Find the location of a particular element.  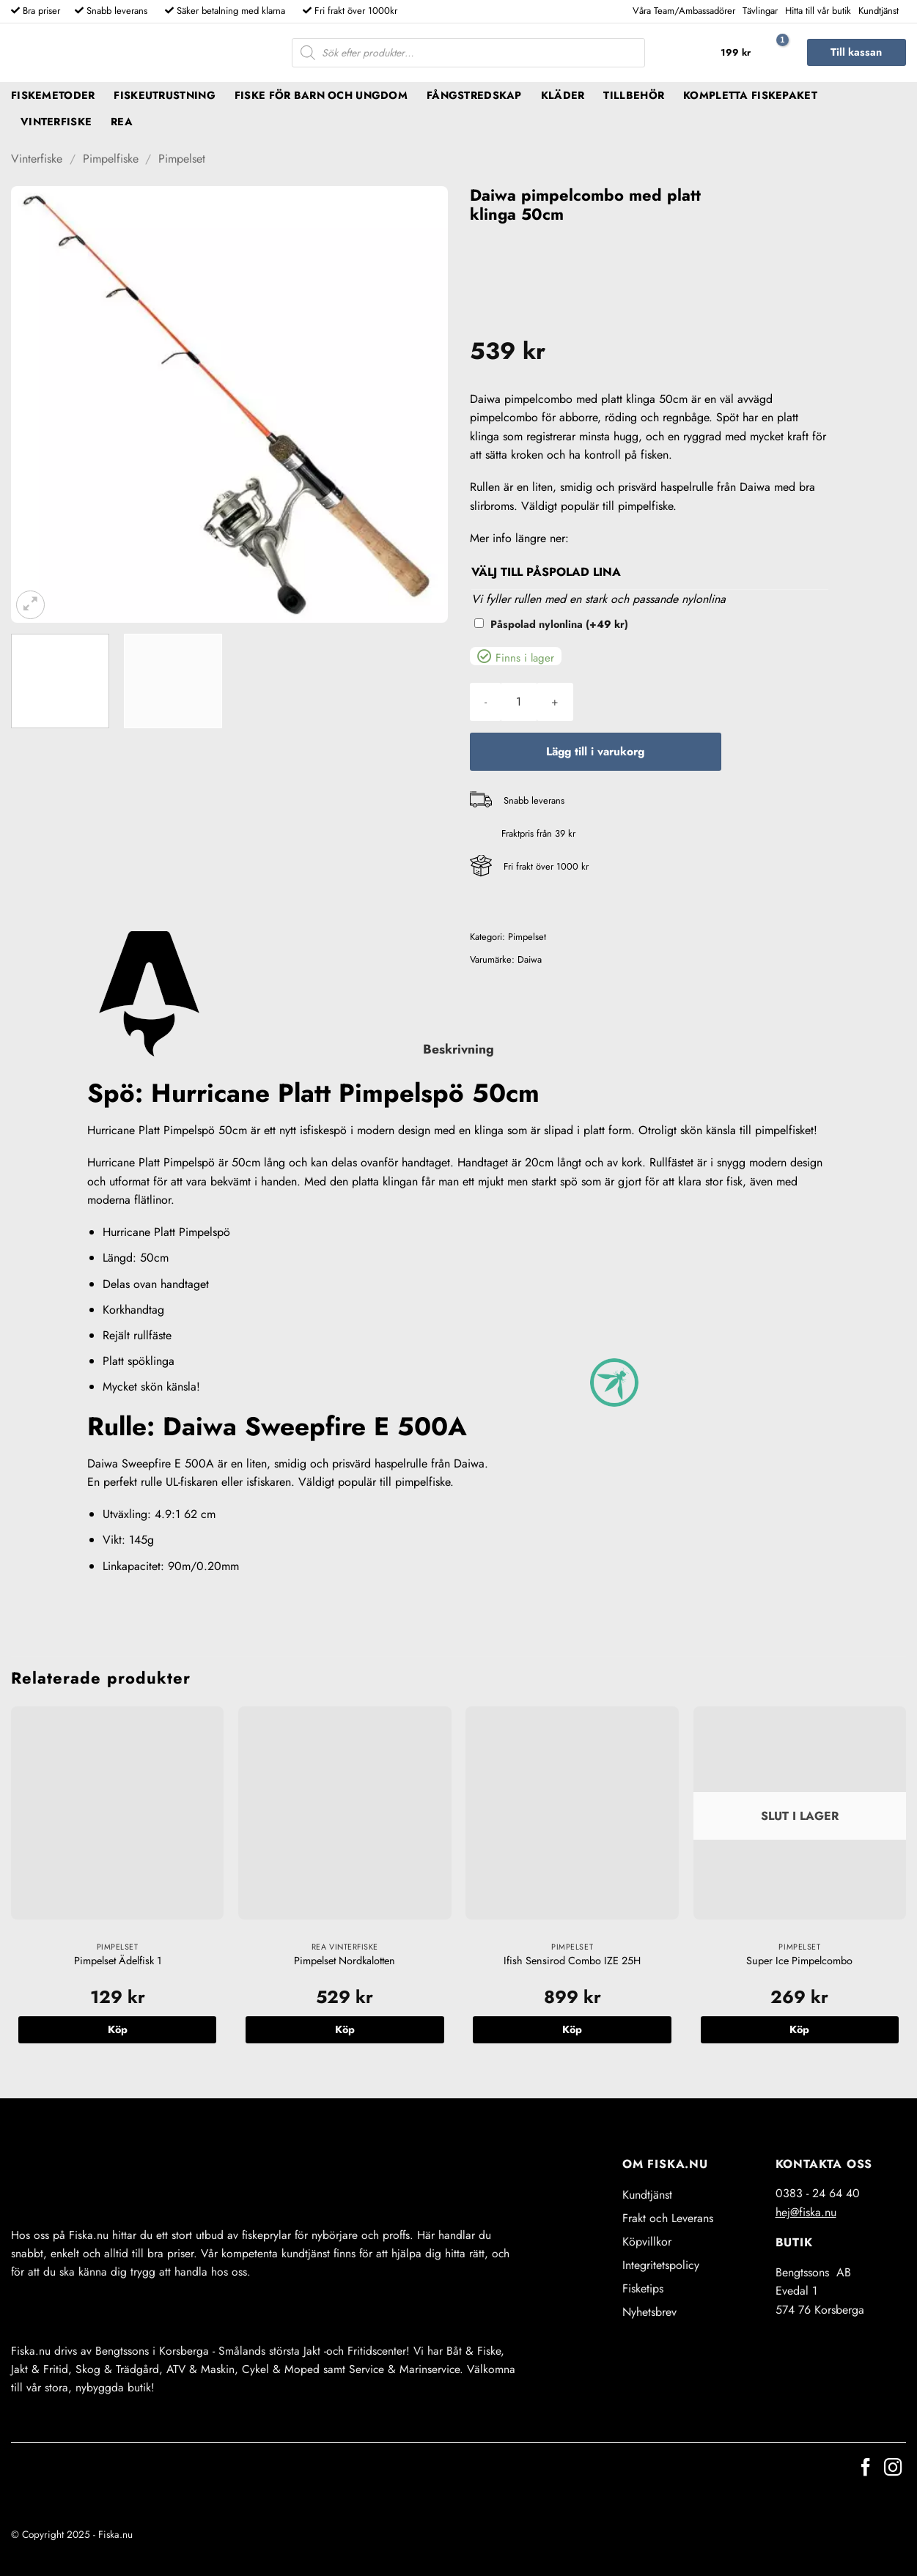

OWASP (Open Web Application Security Project) logo is located at coordinates (614, 1383).